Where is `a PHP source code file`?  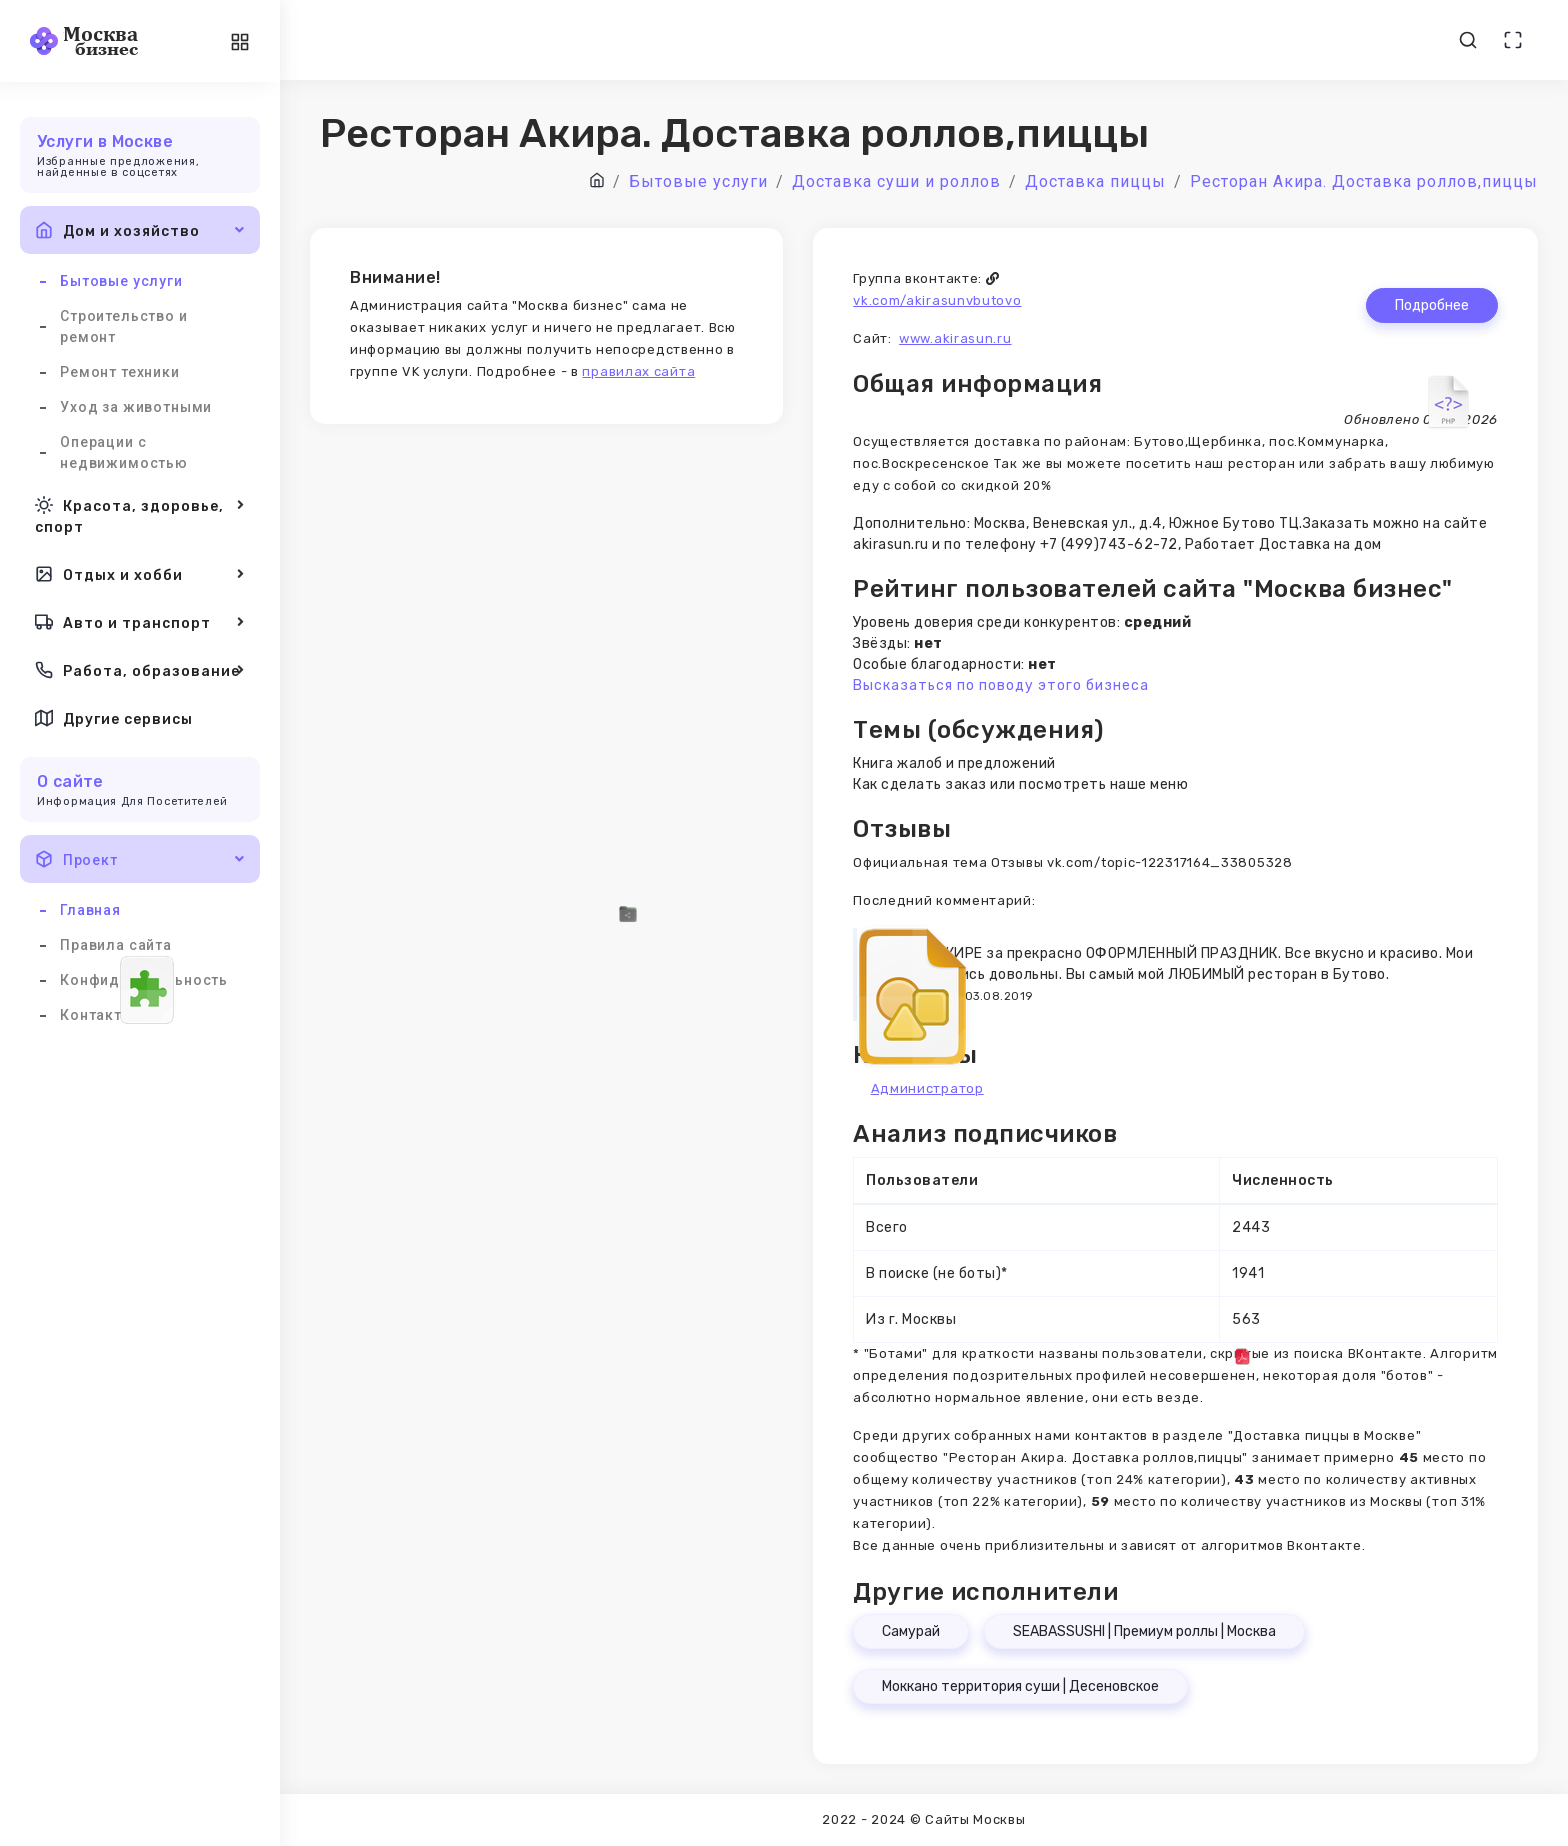
a PHP source code file is located at coordinates (1448, 402).